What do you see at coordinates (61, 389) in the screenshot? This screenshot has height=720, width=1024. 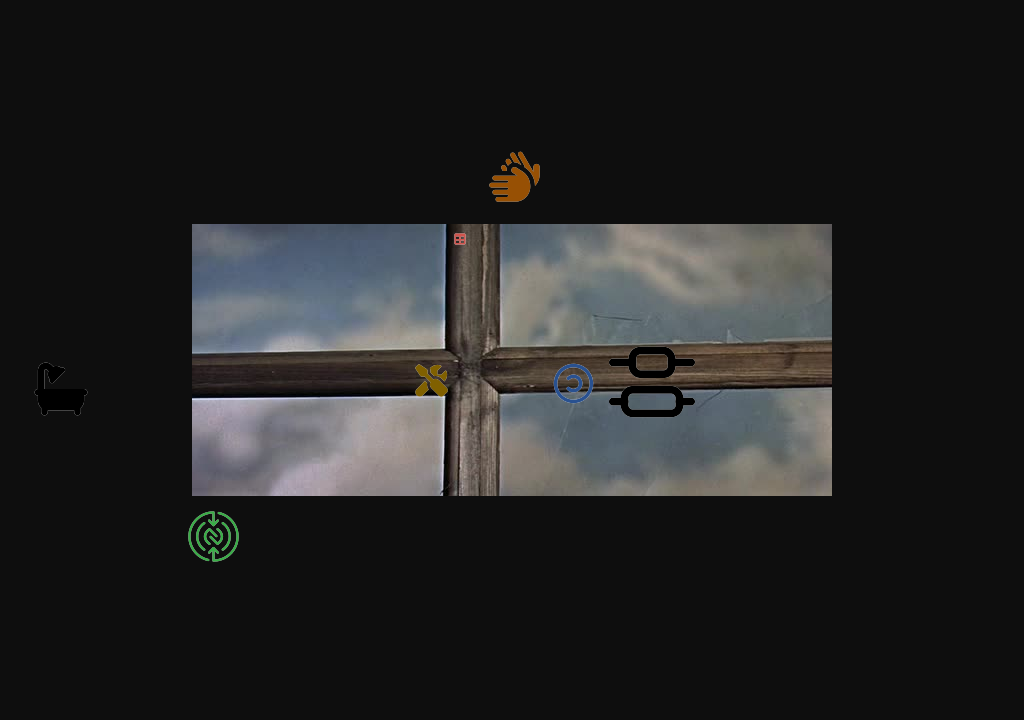 I see `indicates bathroom amenities available` at bounding box center [61, 389].